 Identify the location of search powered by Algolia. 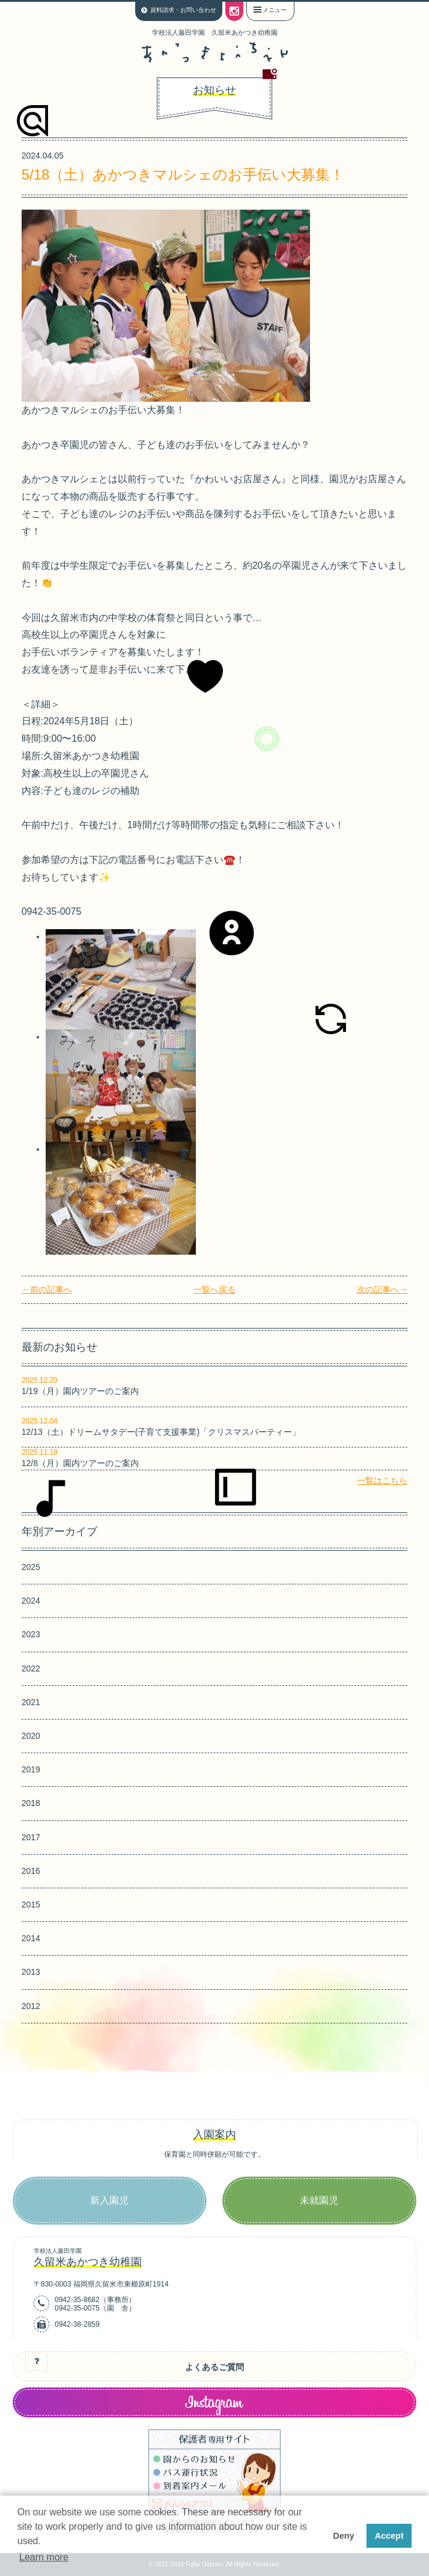
(32, 121).